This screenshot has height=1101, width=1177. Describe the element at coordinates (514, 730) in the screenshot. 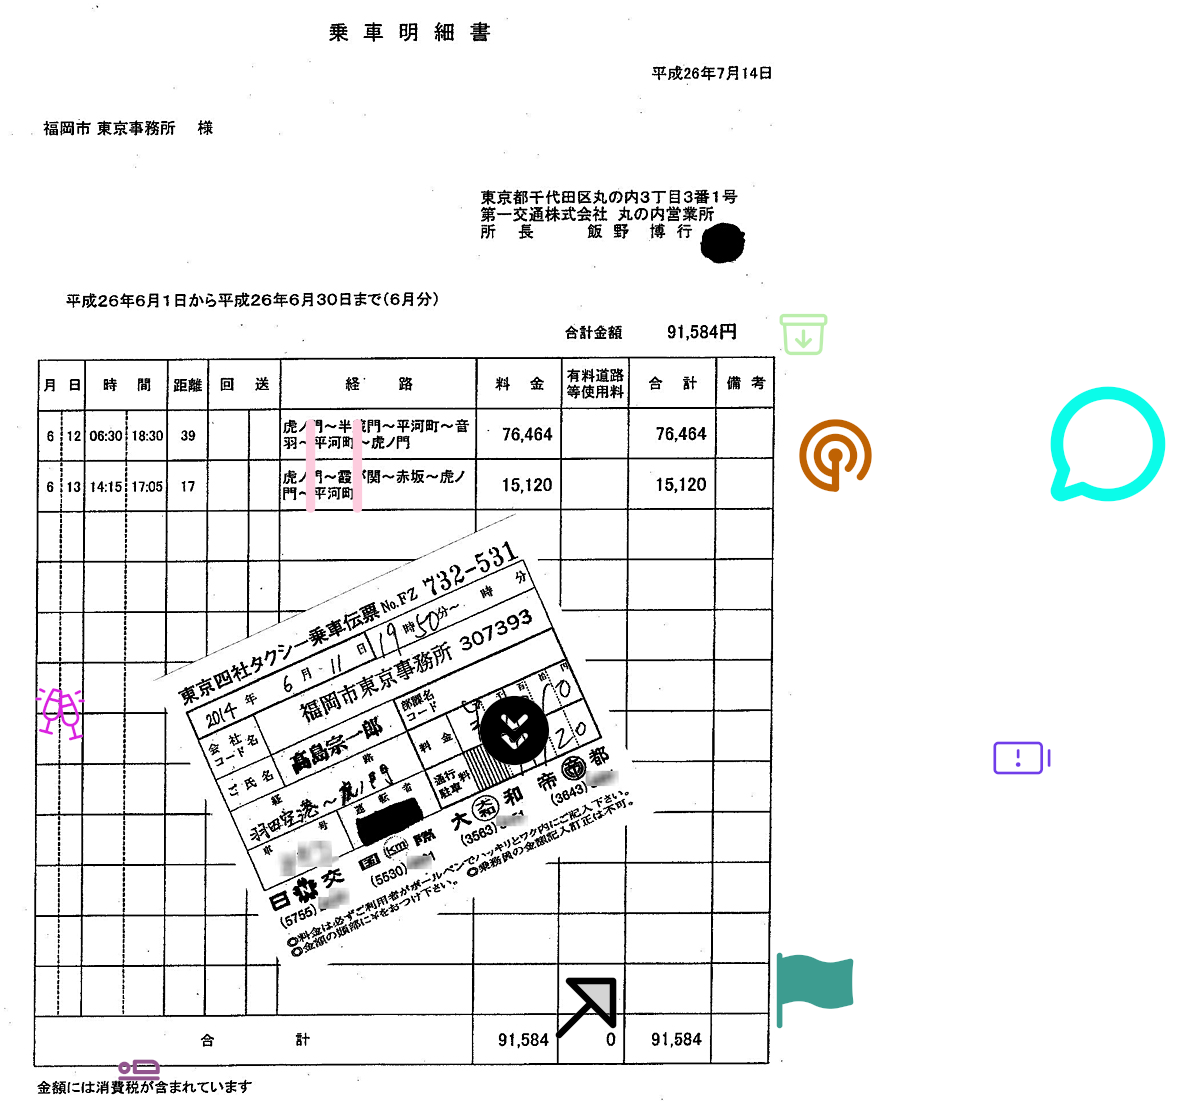

I see `expand all content below` at that location.